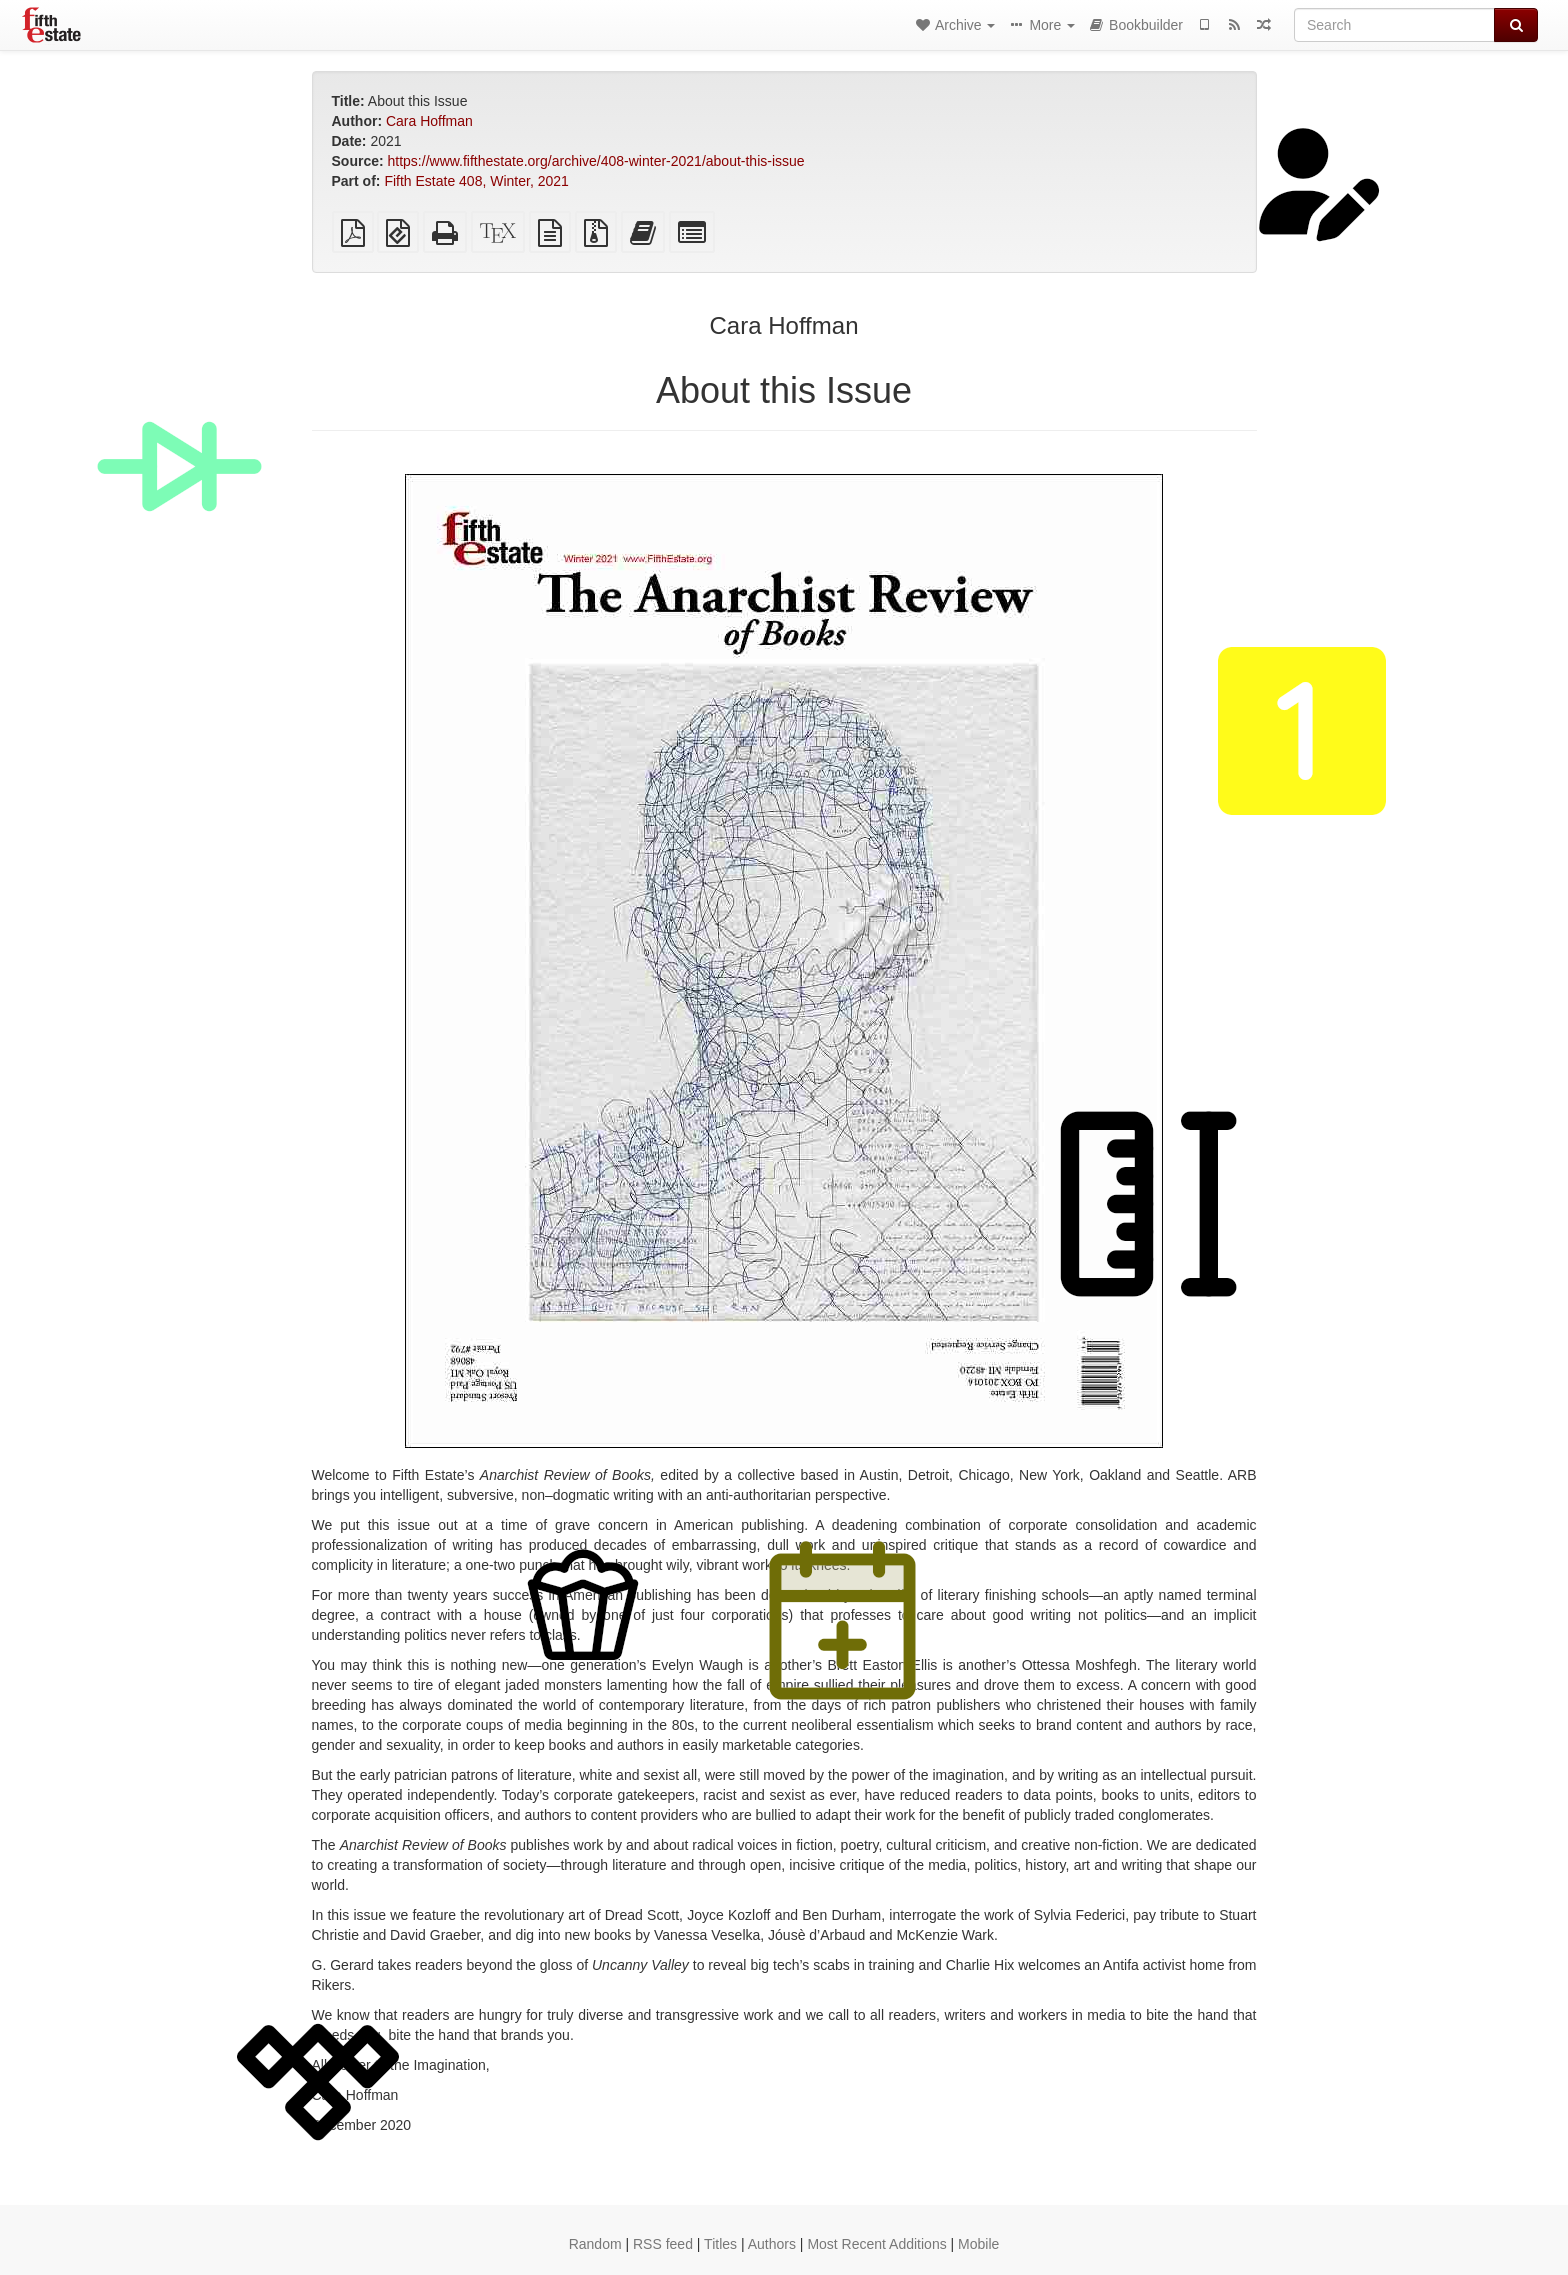  Describe the element at coordinates (1316, 180) in the screenshot. I see `edit user profile` at that location.